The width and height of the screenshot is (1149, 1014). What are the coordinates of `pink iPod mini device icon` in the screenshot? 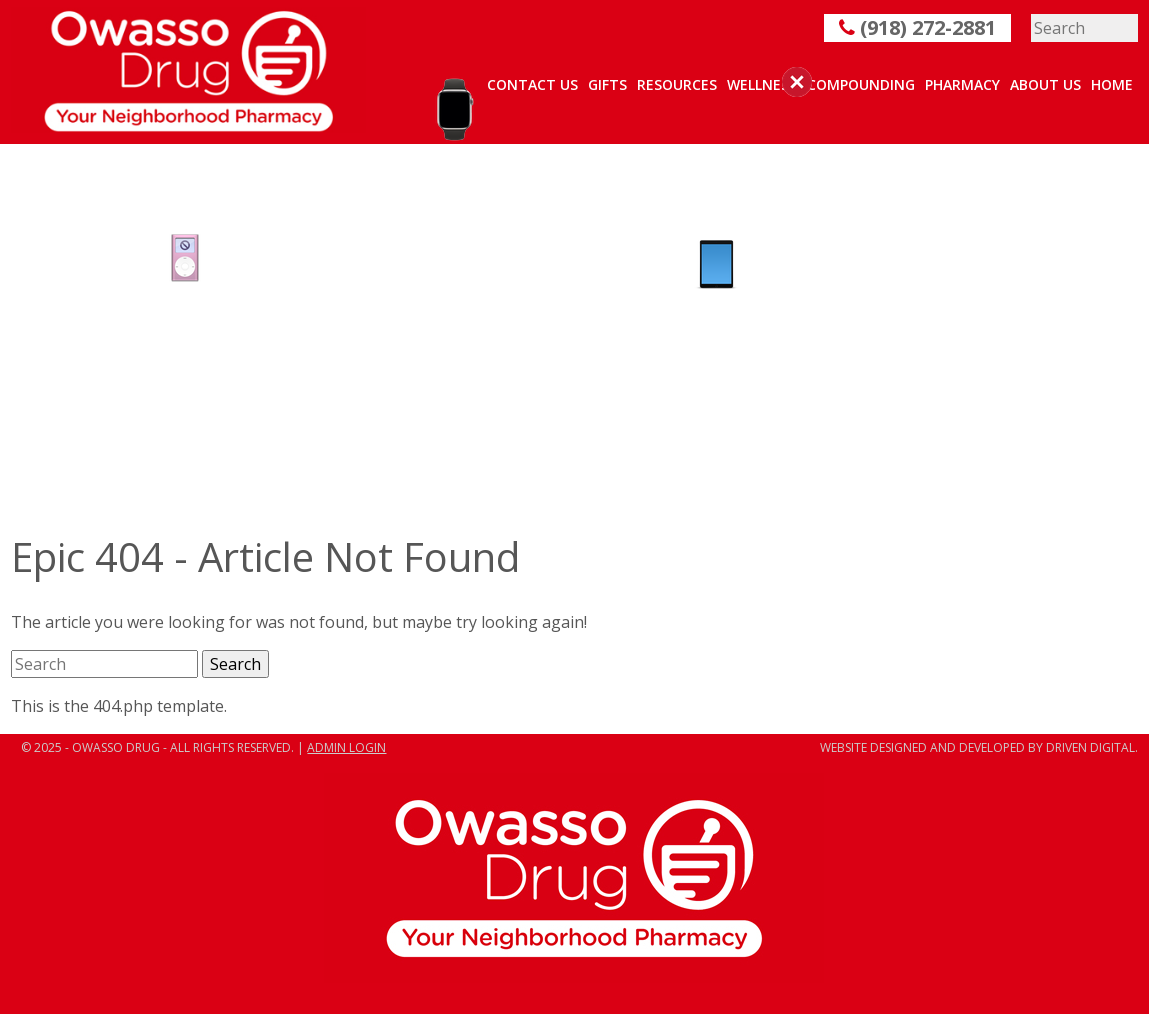 It's located at (185, 258).